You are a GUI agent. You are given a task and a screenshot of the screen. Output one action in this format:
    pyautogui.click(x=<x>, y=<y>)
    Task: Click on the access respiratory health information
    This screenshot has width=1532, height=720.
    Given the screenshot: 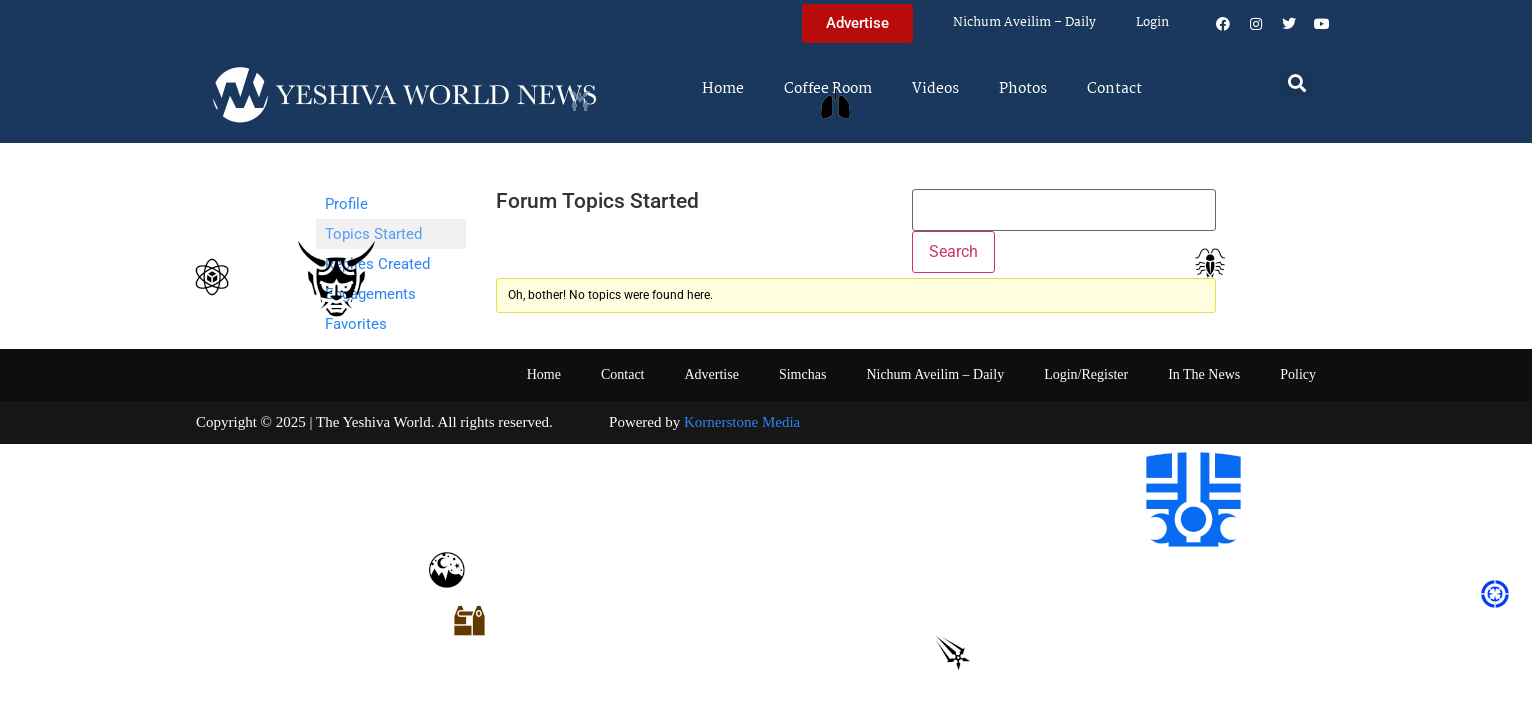 What is the action you would take?
    pyautogui.click(x=835, y=104)
    